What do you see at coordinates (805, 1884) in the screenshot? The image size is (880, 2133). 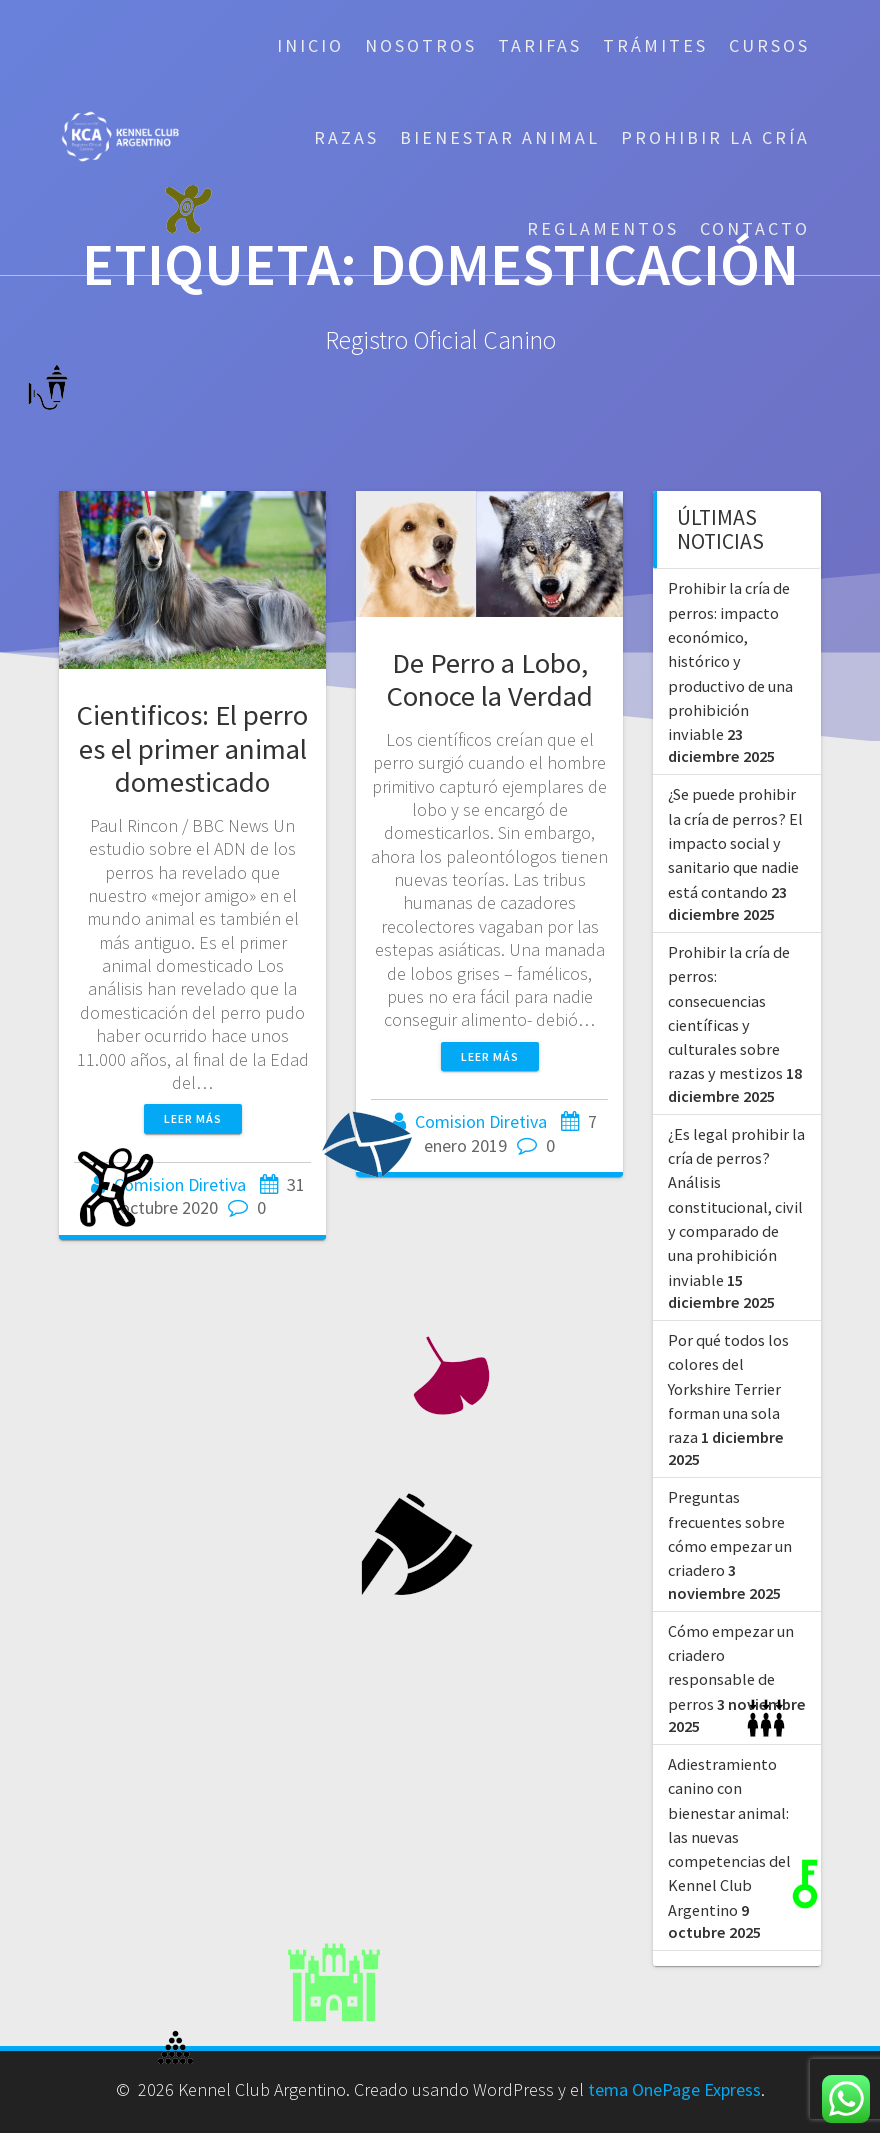 I see `unlock a feature or access restricted content` at bounding box center [805, 1884].